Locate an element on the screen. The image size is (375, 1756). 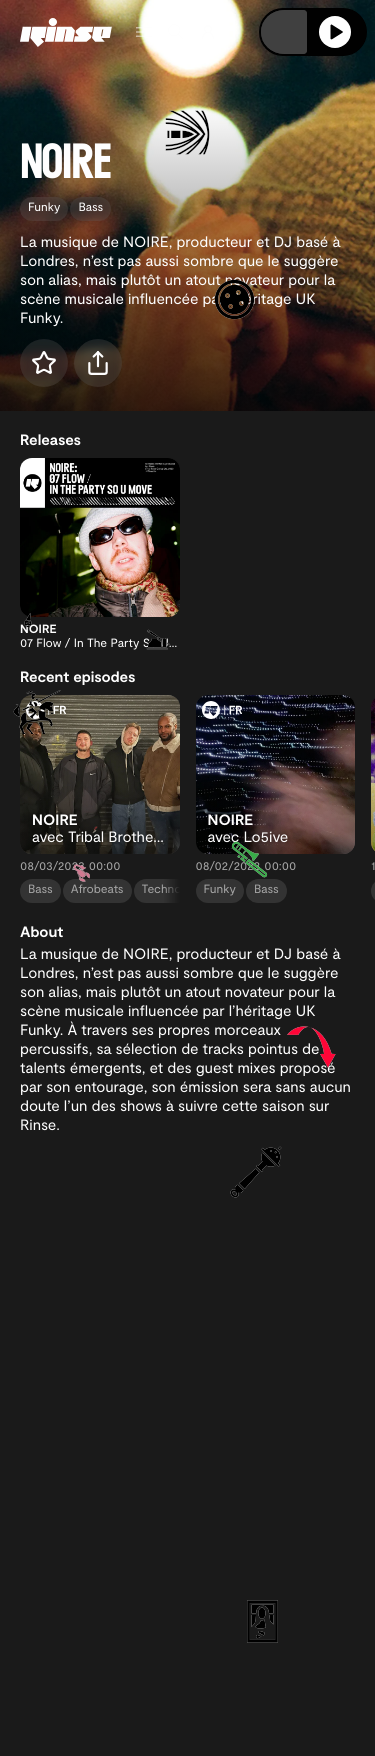
butter ingredient in a cooking or recipe game is located at coordinates (158, 639).